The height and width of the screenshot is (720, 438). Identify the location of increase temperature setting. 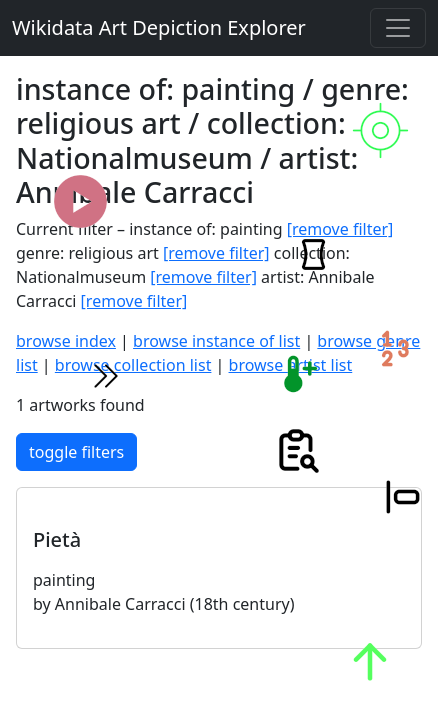
(297, 374).